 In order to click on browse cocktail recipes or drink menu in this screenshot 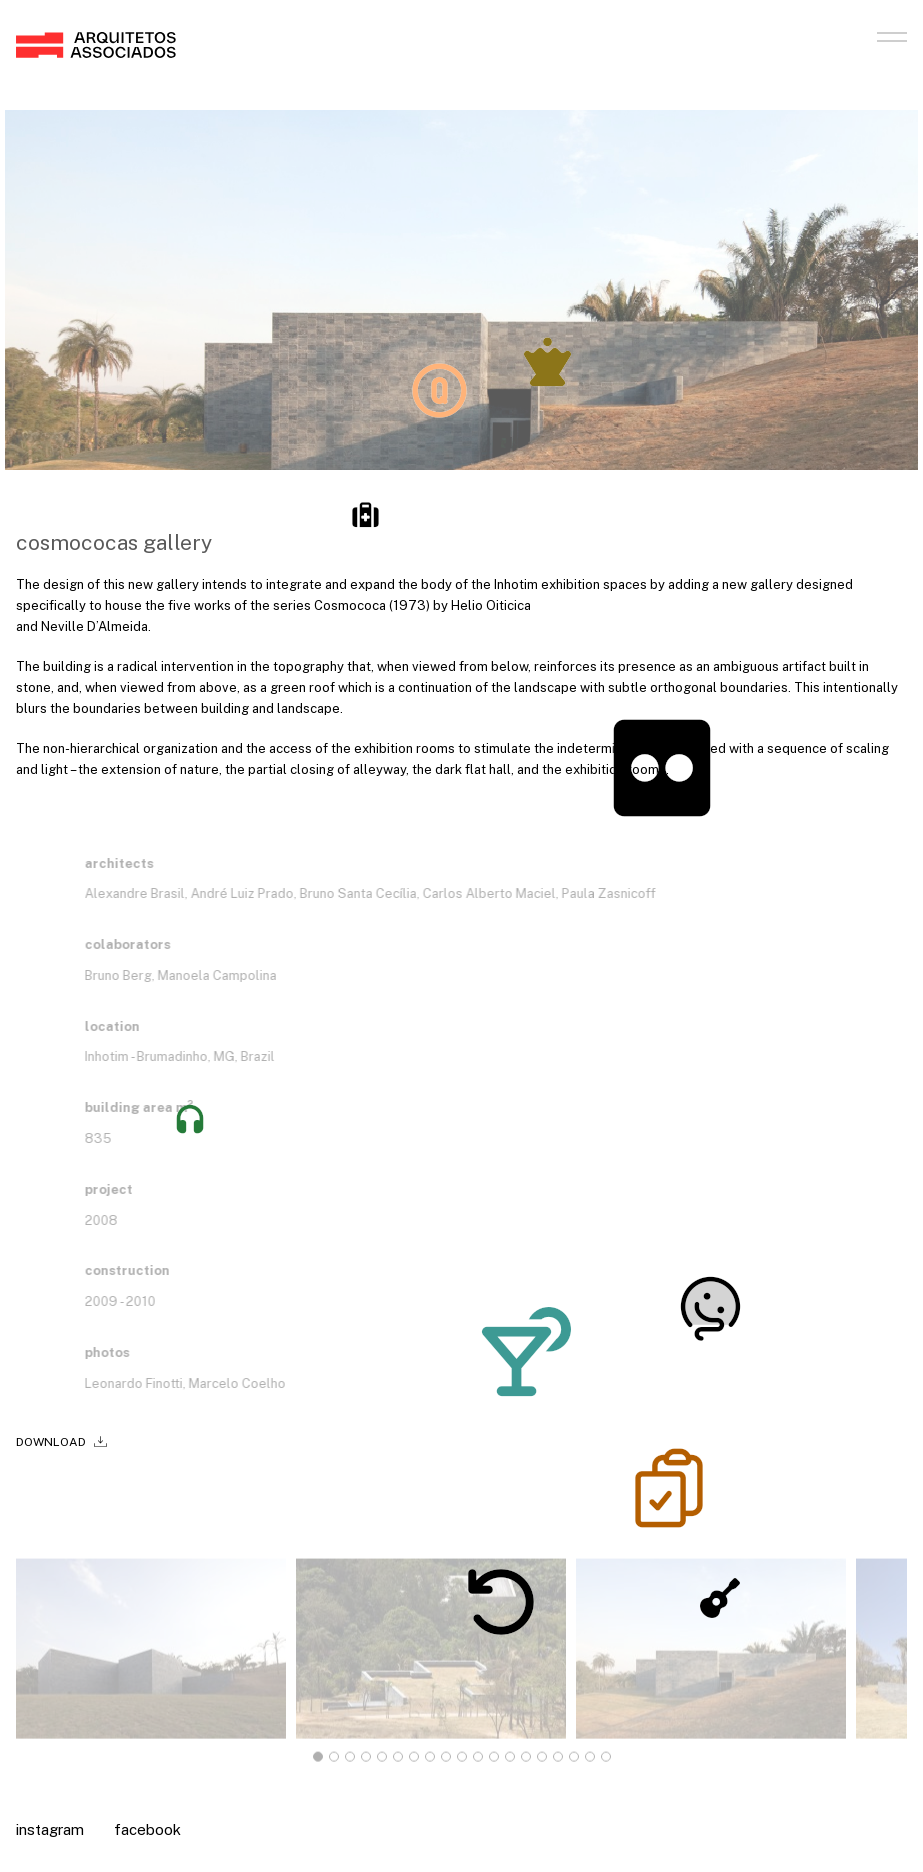, I will do `click(521, 1356)`.